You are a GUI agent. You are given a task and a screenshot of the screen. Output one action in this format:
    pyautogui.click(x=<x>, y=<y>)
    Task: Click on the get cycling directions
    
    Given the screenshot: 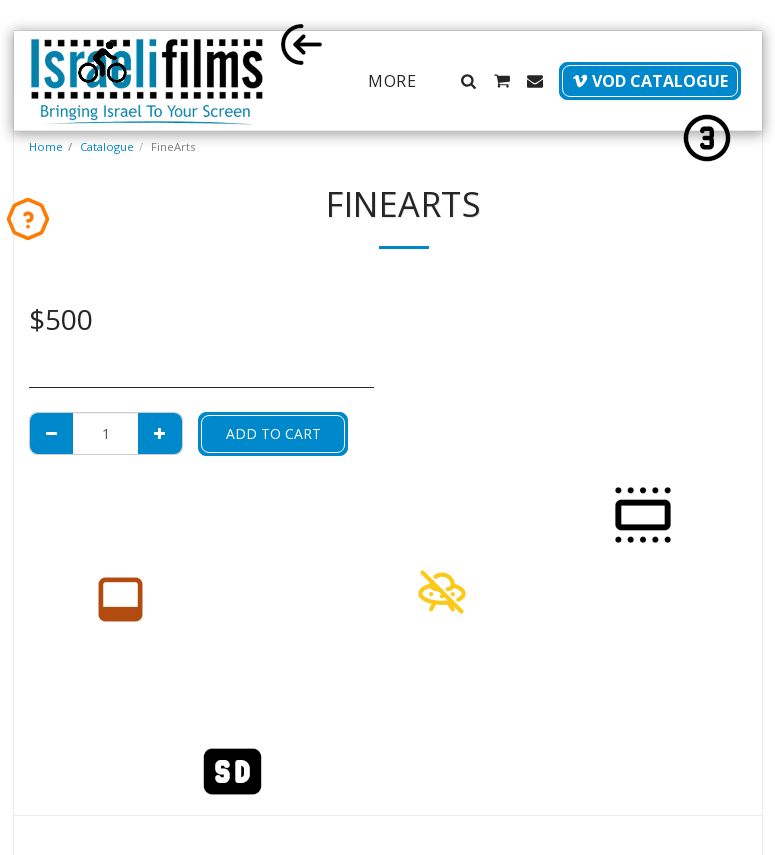 What is the action you would take?
    pyautogui.click(x=102, y=62)
    